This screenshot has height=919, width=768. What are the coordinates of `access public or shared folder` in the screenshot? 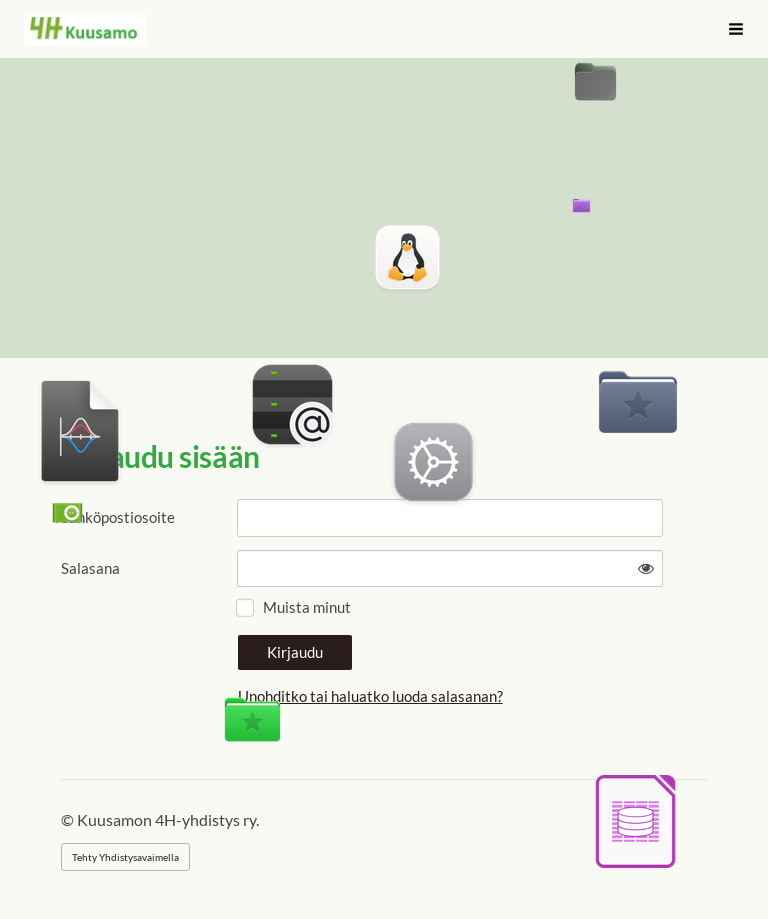 It's located at (581, 205).